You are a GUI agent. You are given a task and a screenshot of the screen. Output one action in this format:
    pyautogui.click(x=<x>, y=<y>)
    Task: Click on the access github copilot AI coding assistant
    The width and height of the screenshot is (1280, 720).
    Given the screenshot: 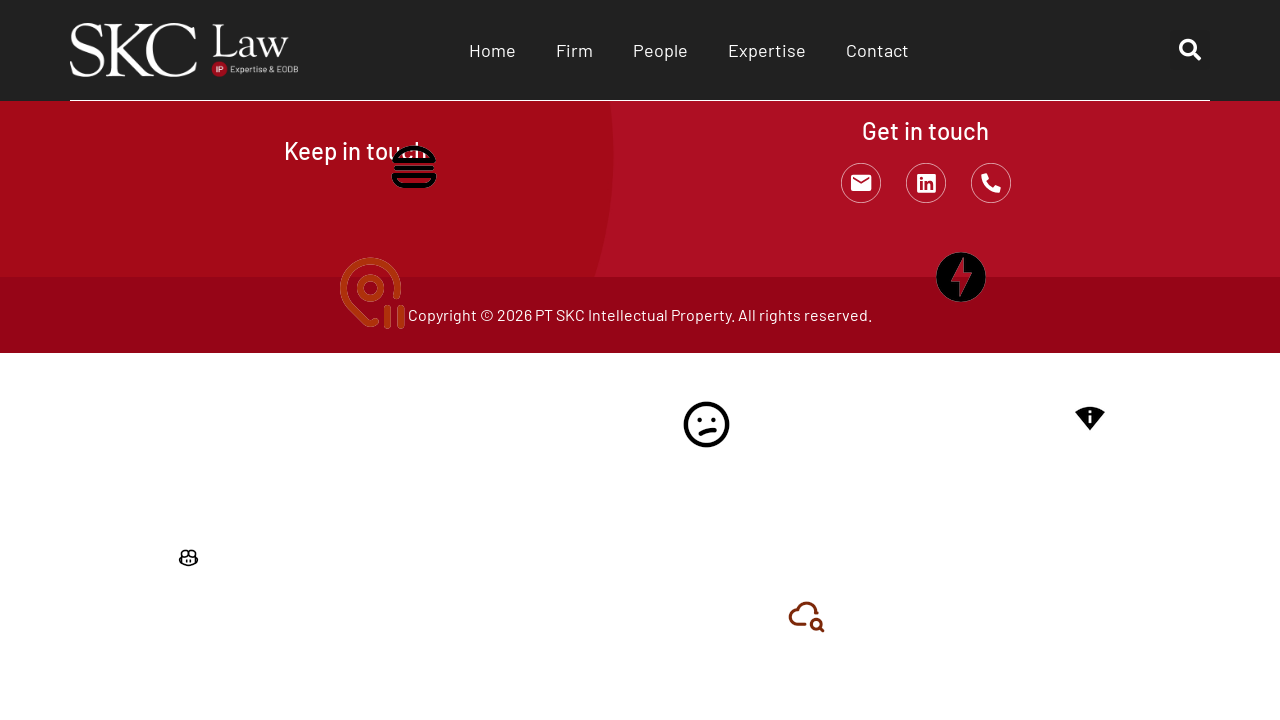 What is the action you would take?
    pyautogui.click(x=188, y=557)
    